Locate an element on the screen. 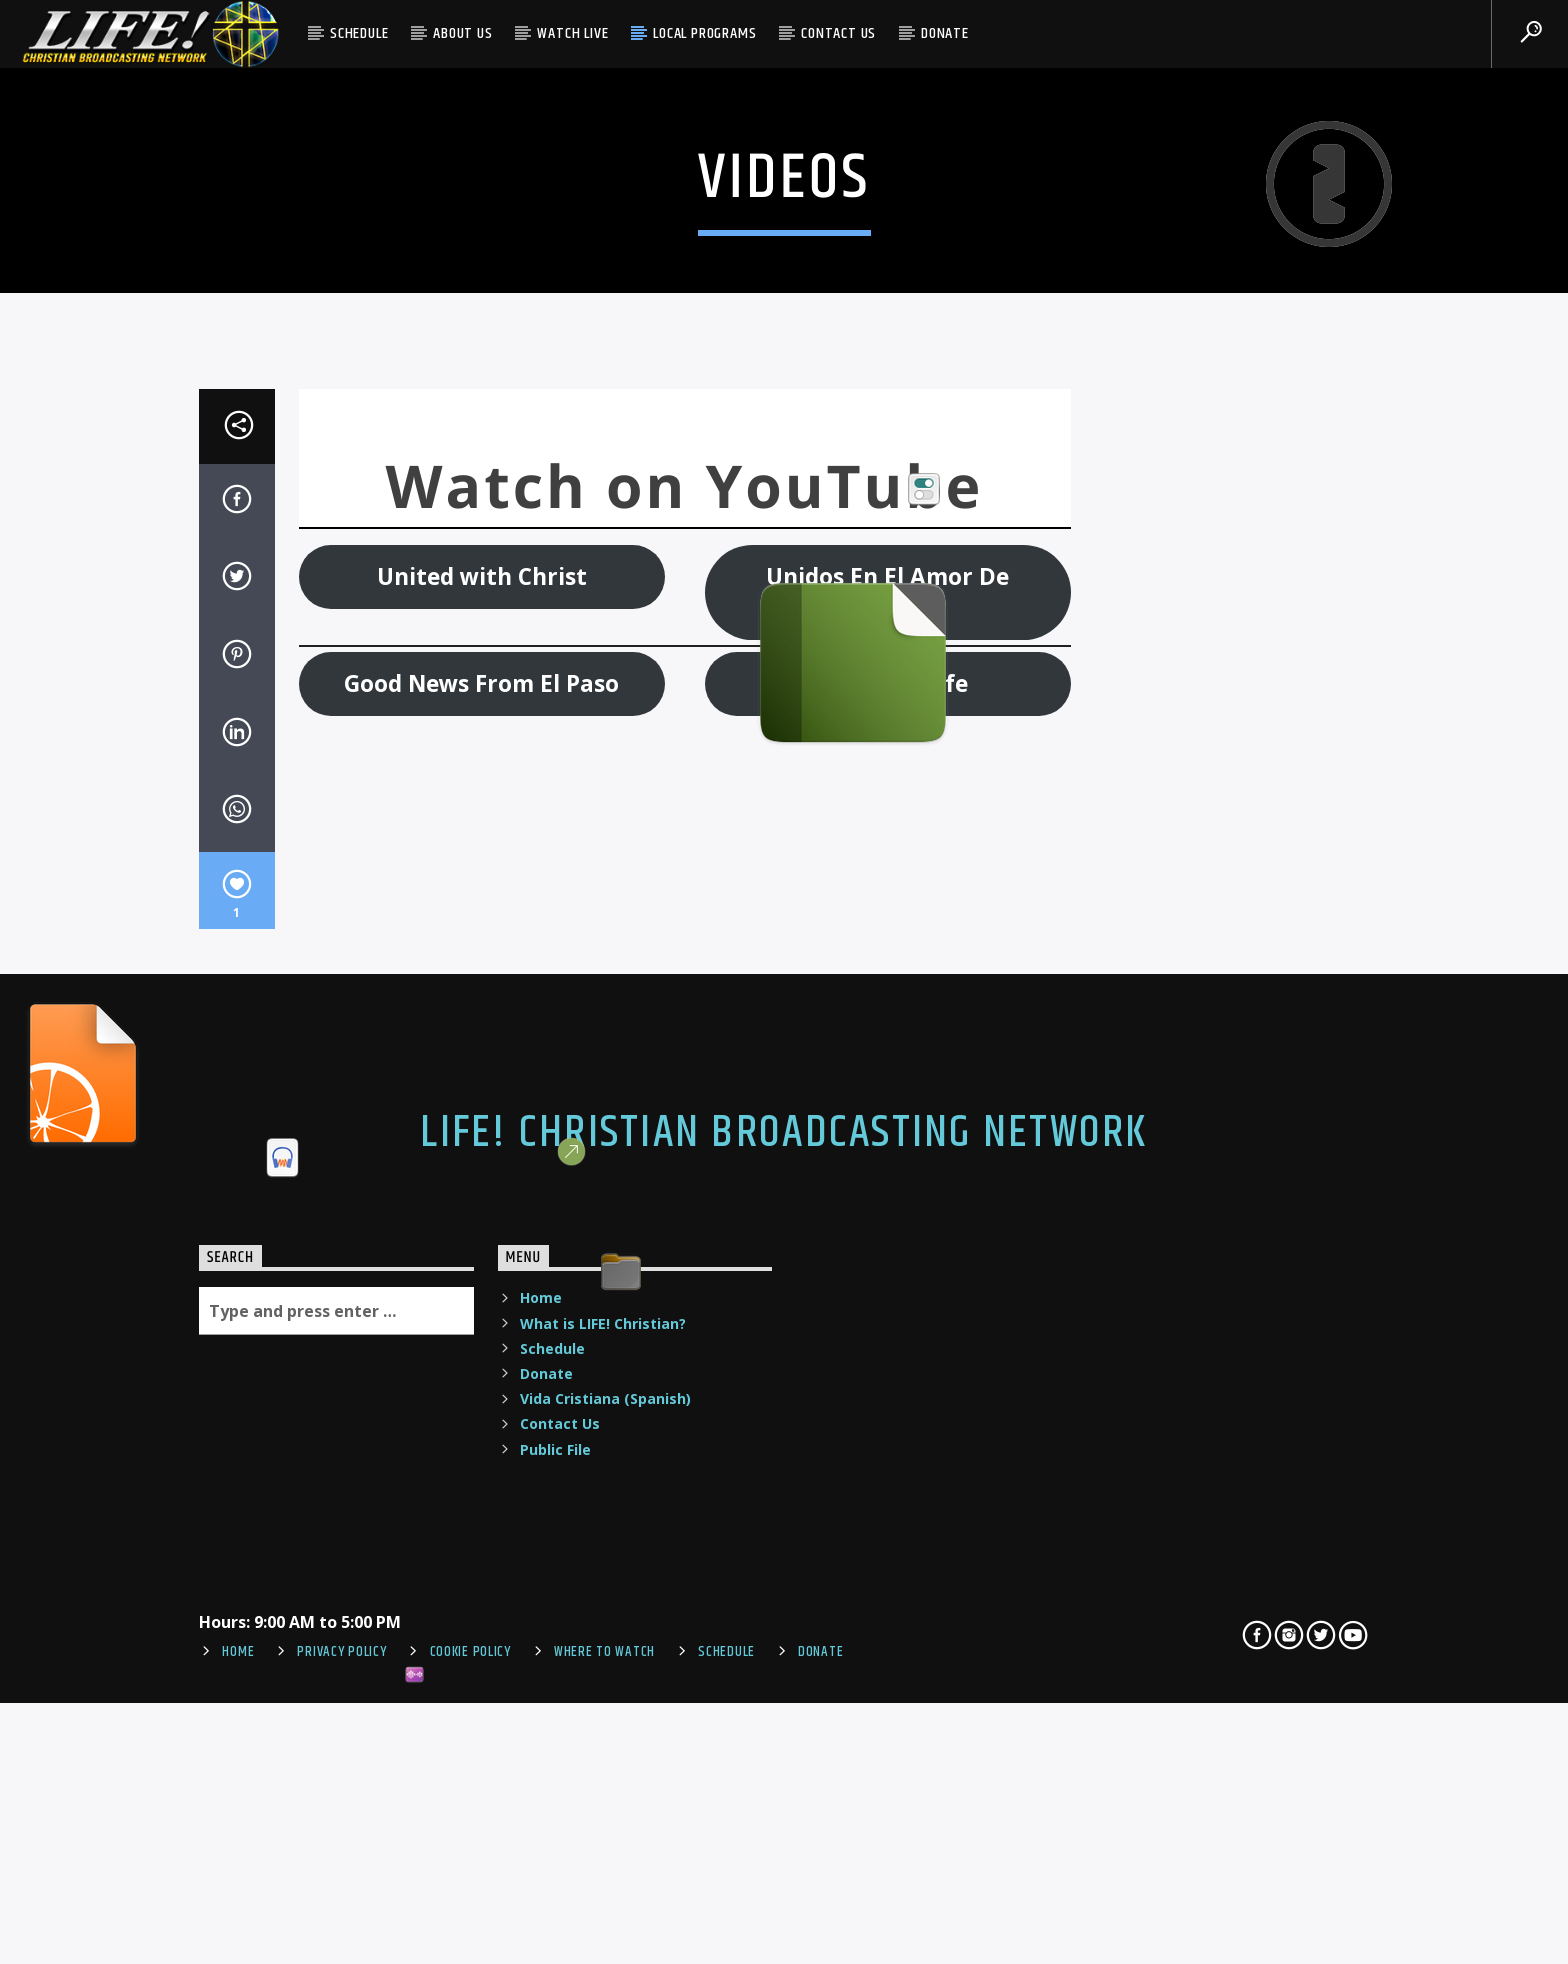  open the audio recorder app is located at coordinates (414, 1674).